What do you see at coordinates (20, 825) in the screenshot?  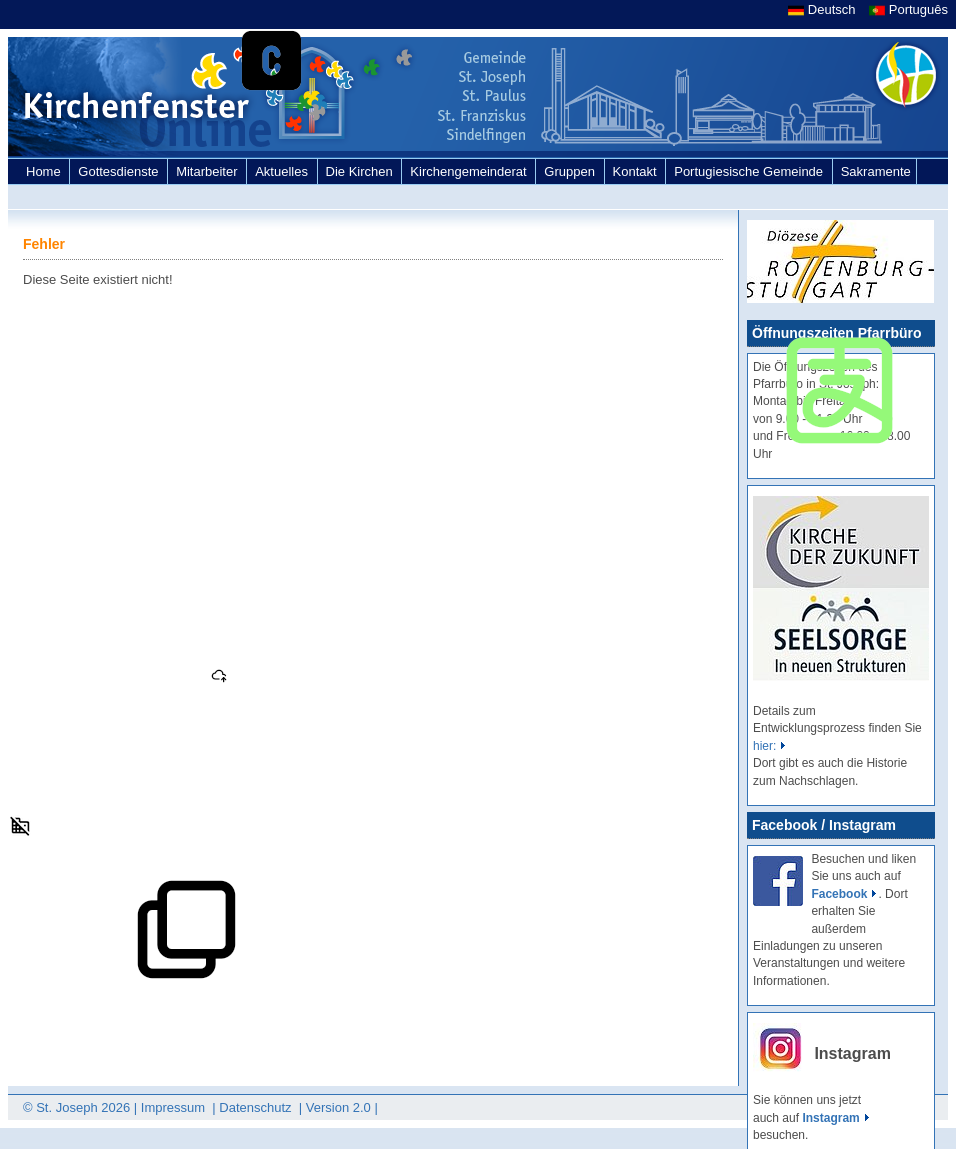 I see `indicates a website or domain is unavailable` at bounding box center [20, 825].